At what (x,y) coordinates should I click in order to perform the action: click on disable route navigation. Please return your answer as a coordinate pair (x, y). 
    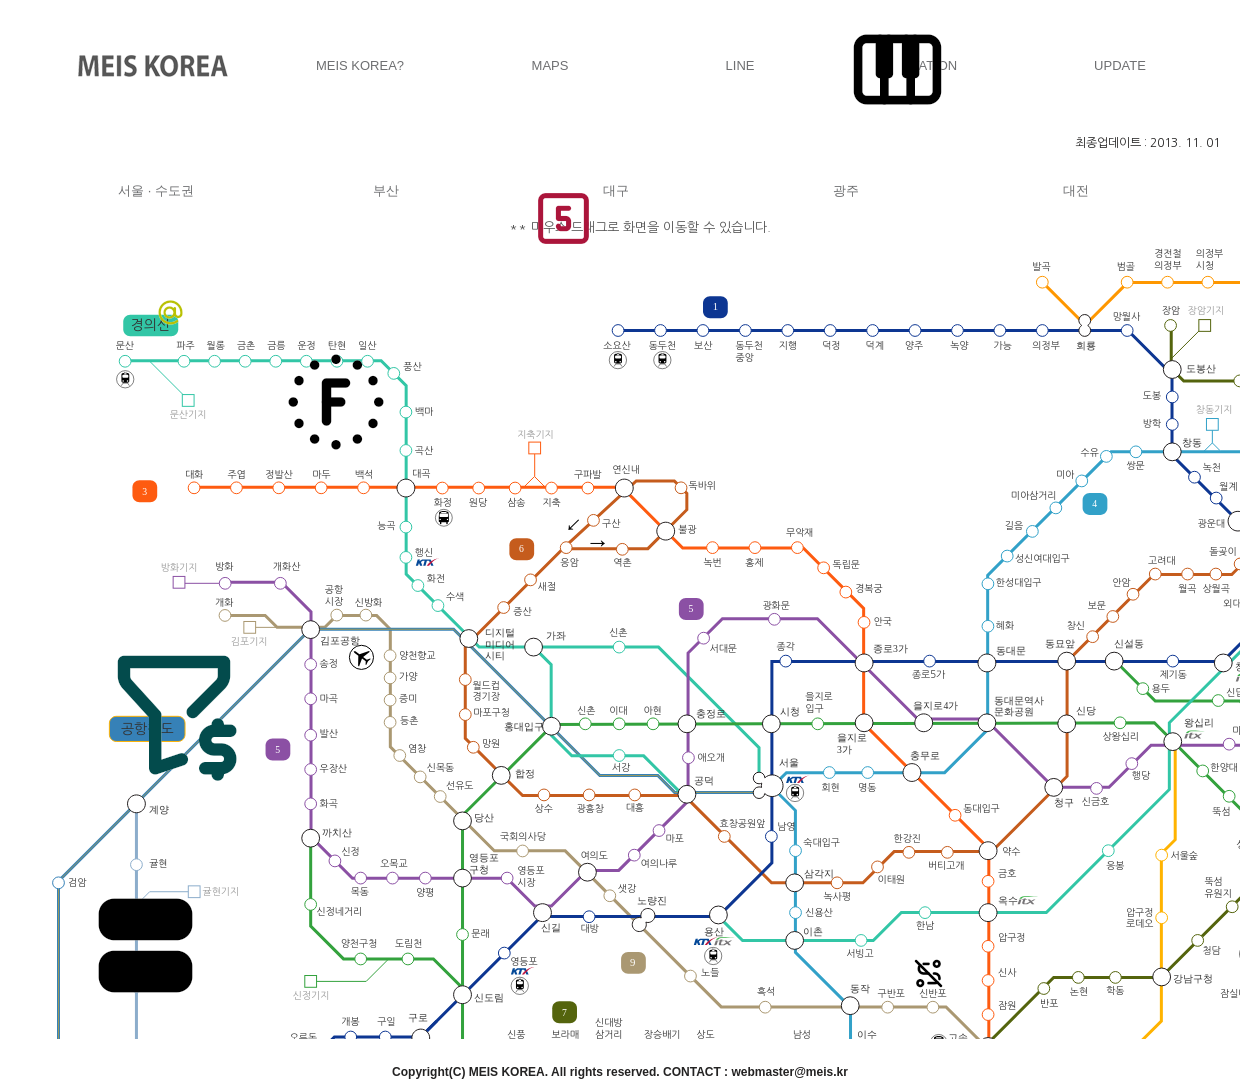
    Looking at the image, I should click on (928, 973).